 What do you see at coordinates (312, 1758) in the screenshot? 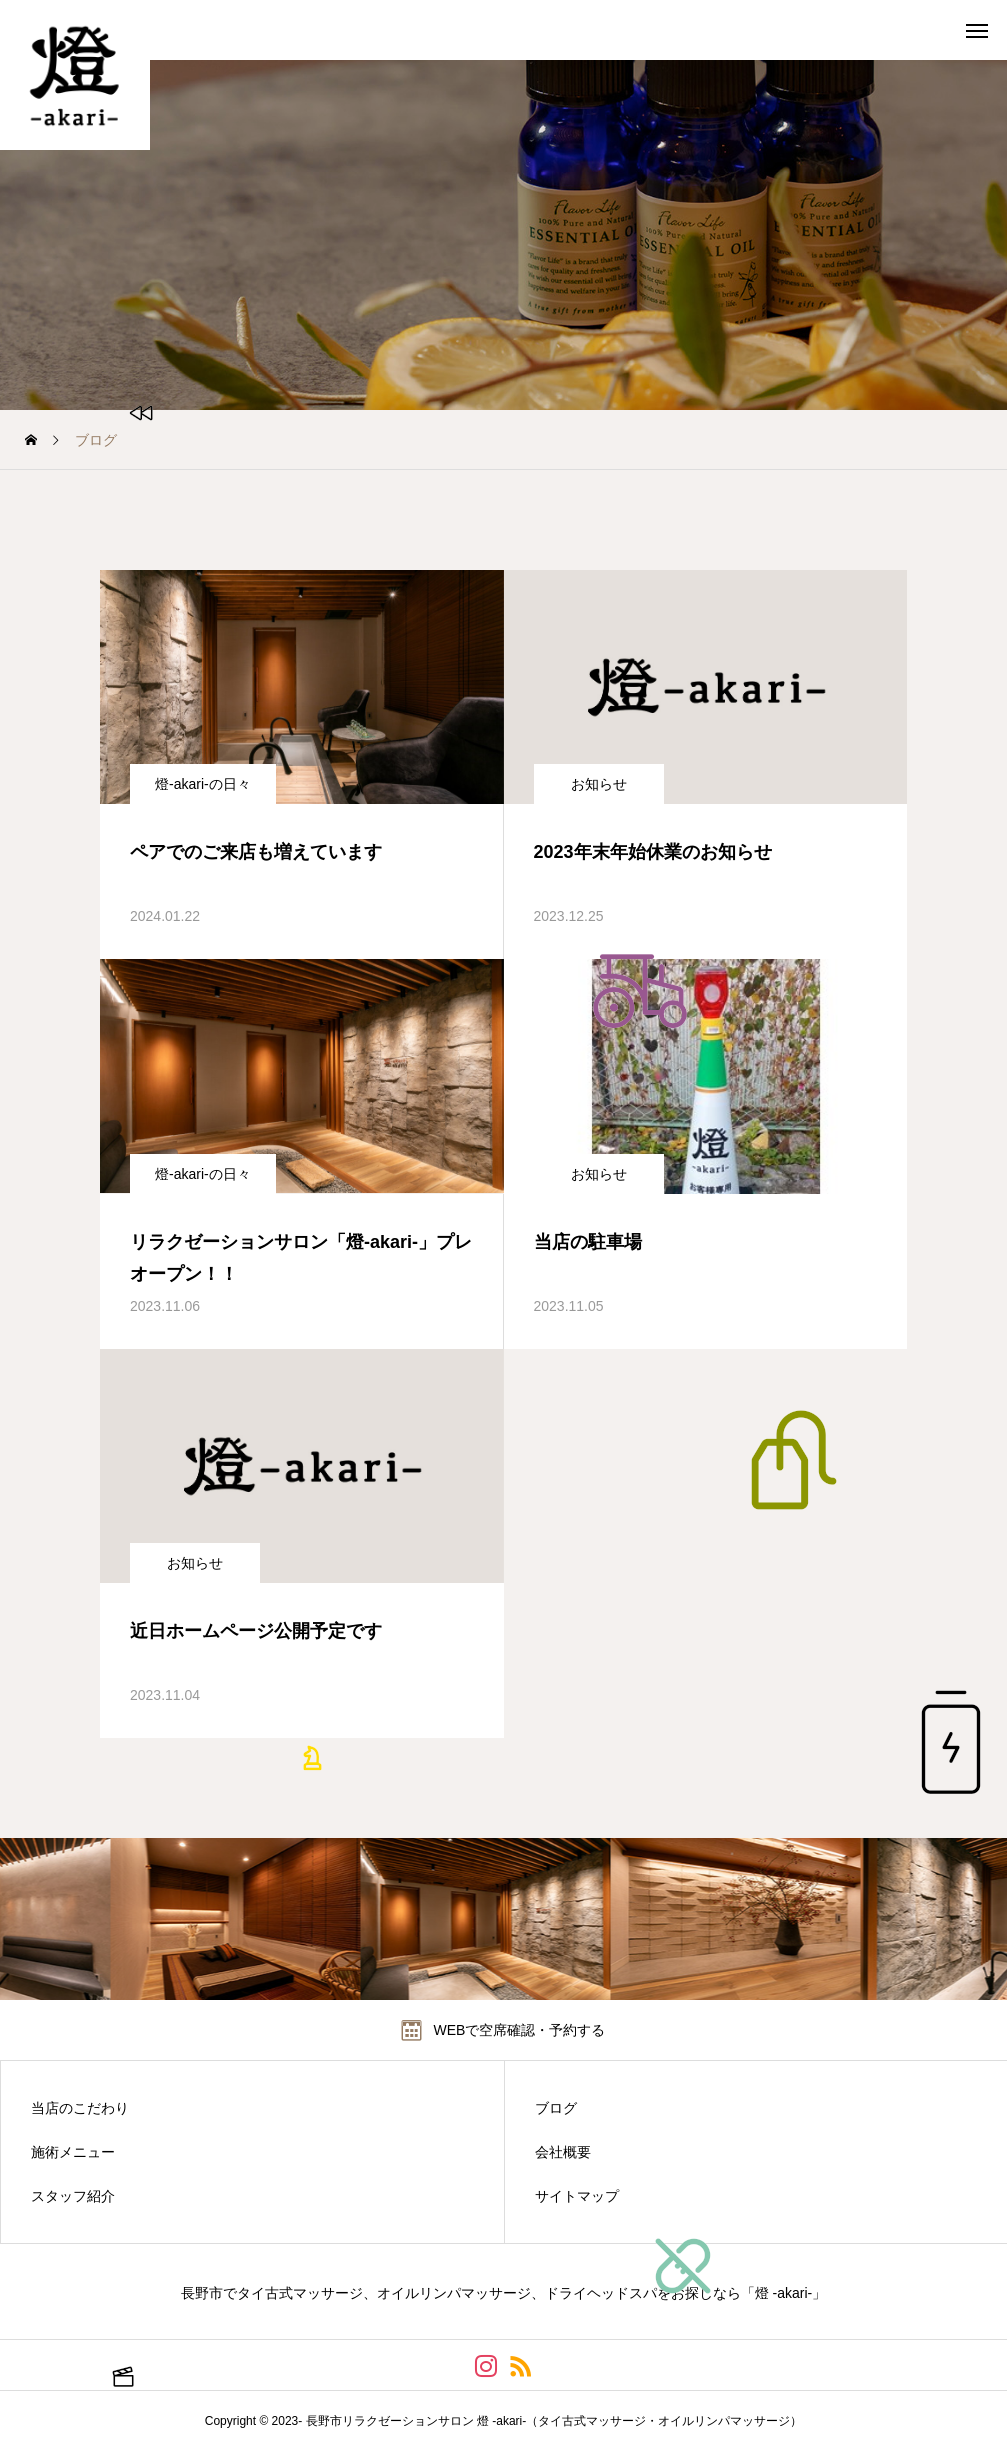
I see `play chess or access chess game` at bounding box center [312, 1758].